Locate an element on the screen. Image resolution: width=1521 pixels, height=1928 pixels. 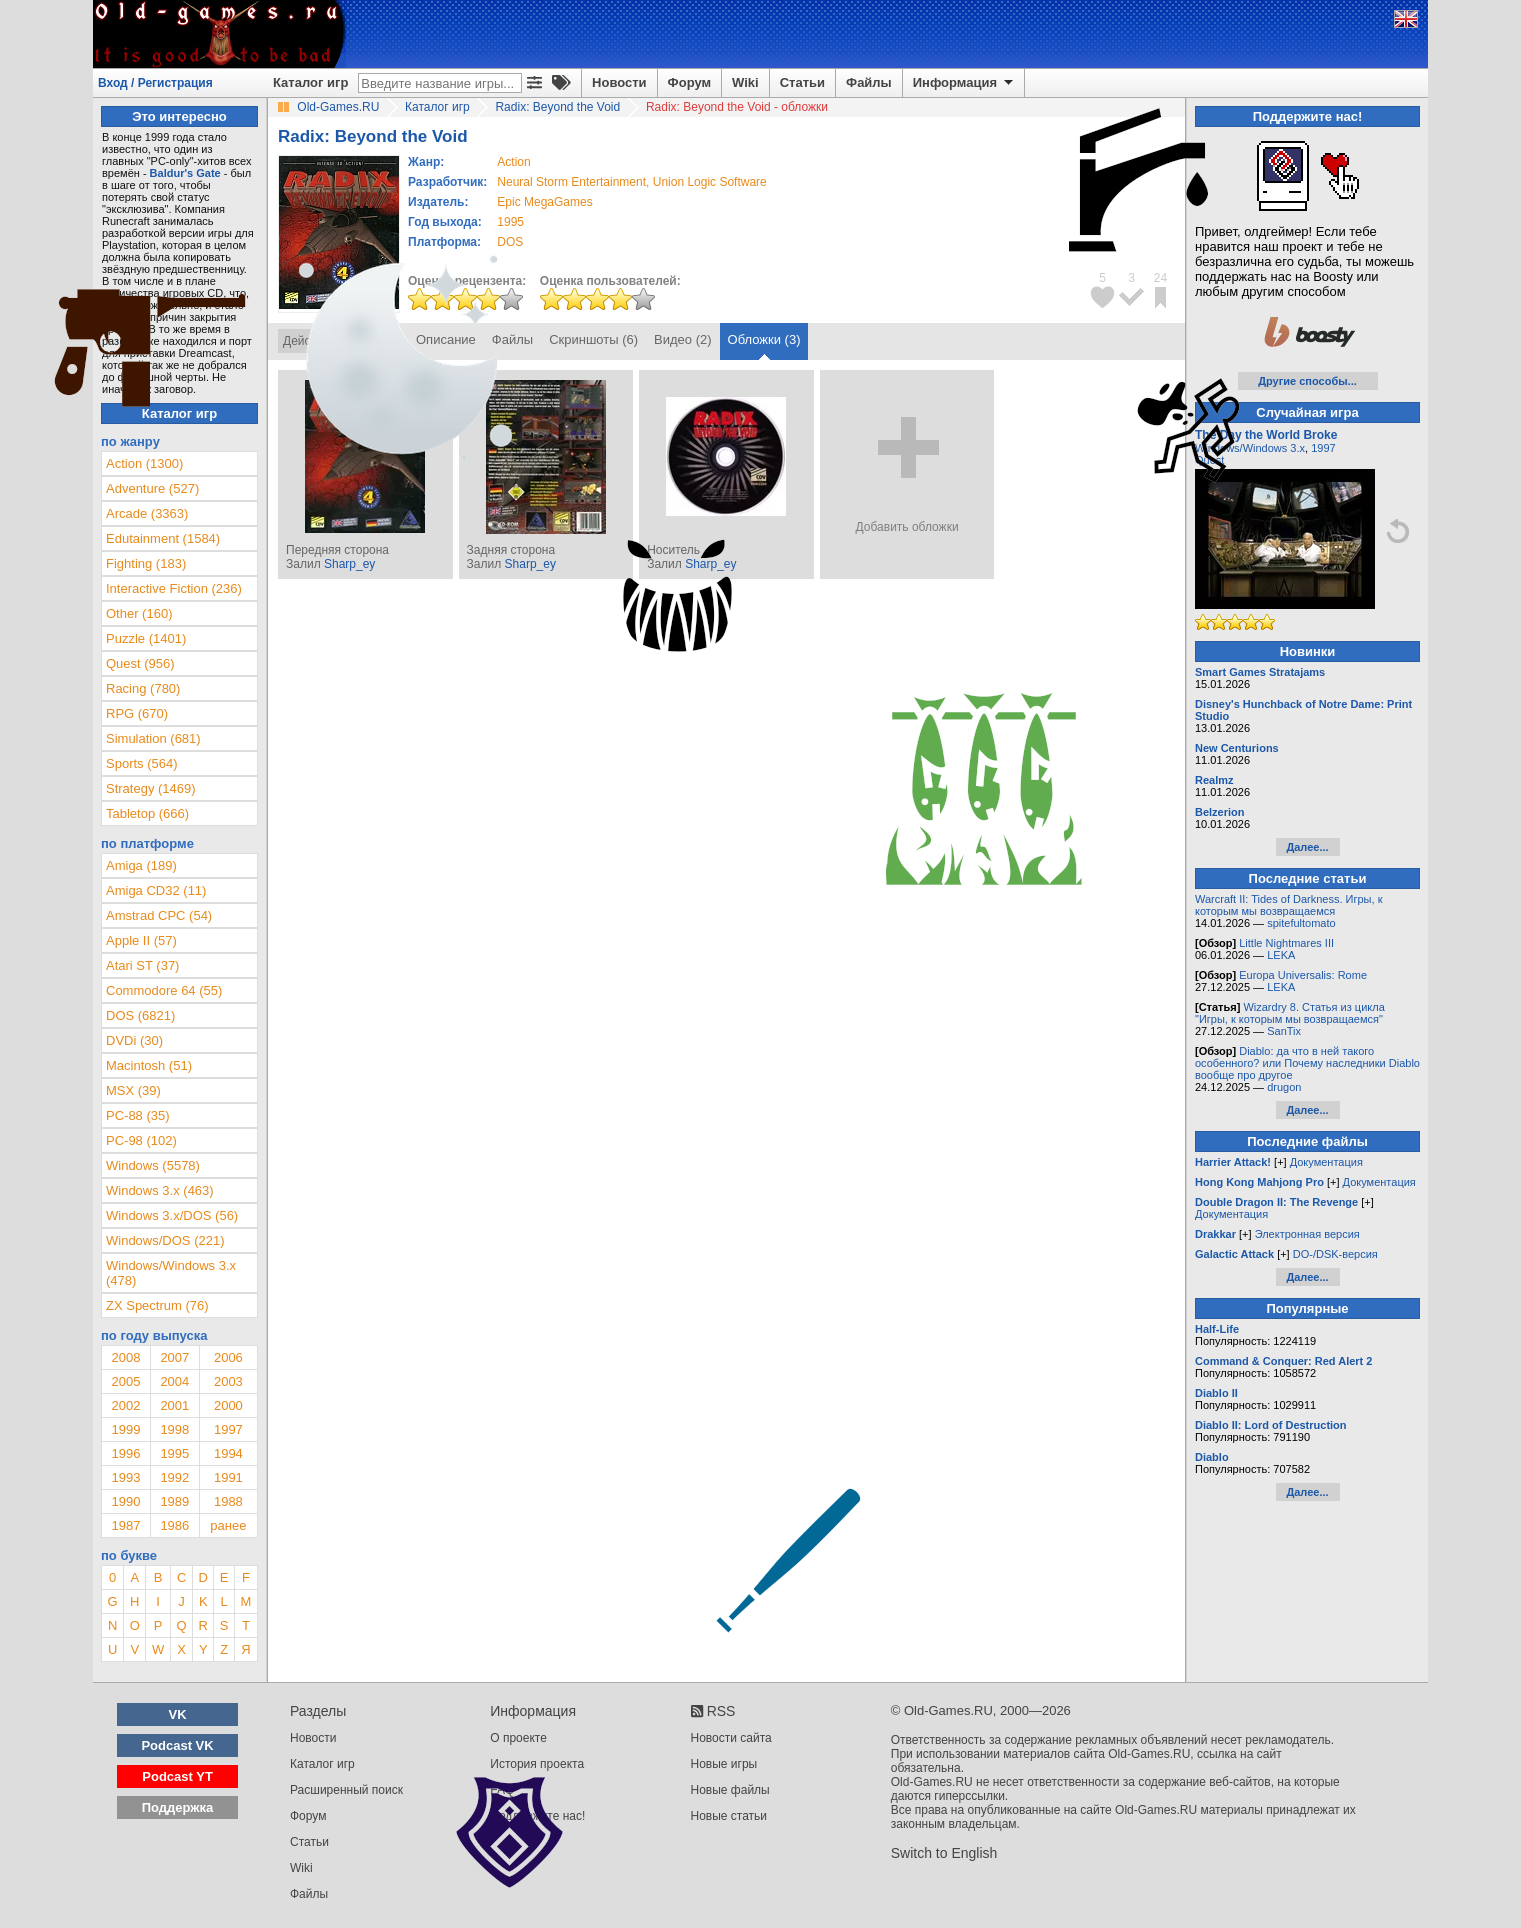
indicates a crime scene or murder mystery game element is located at coordinates (1188, 430).